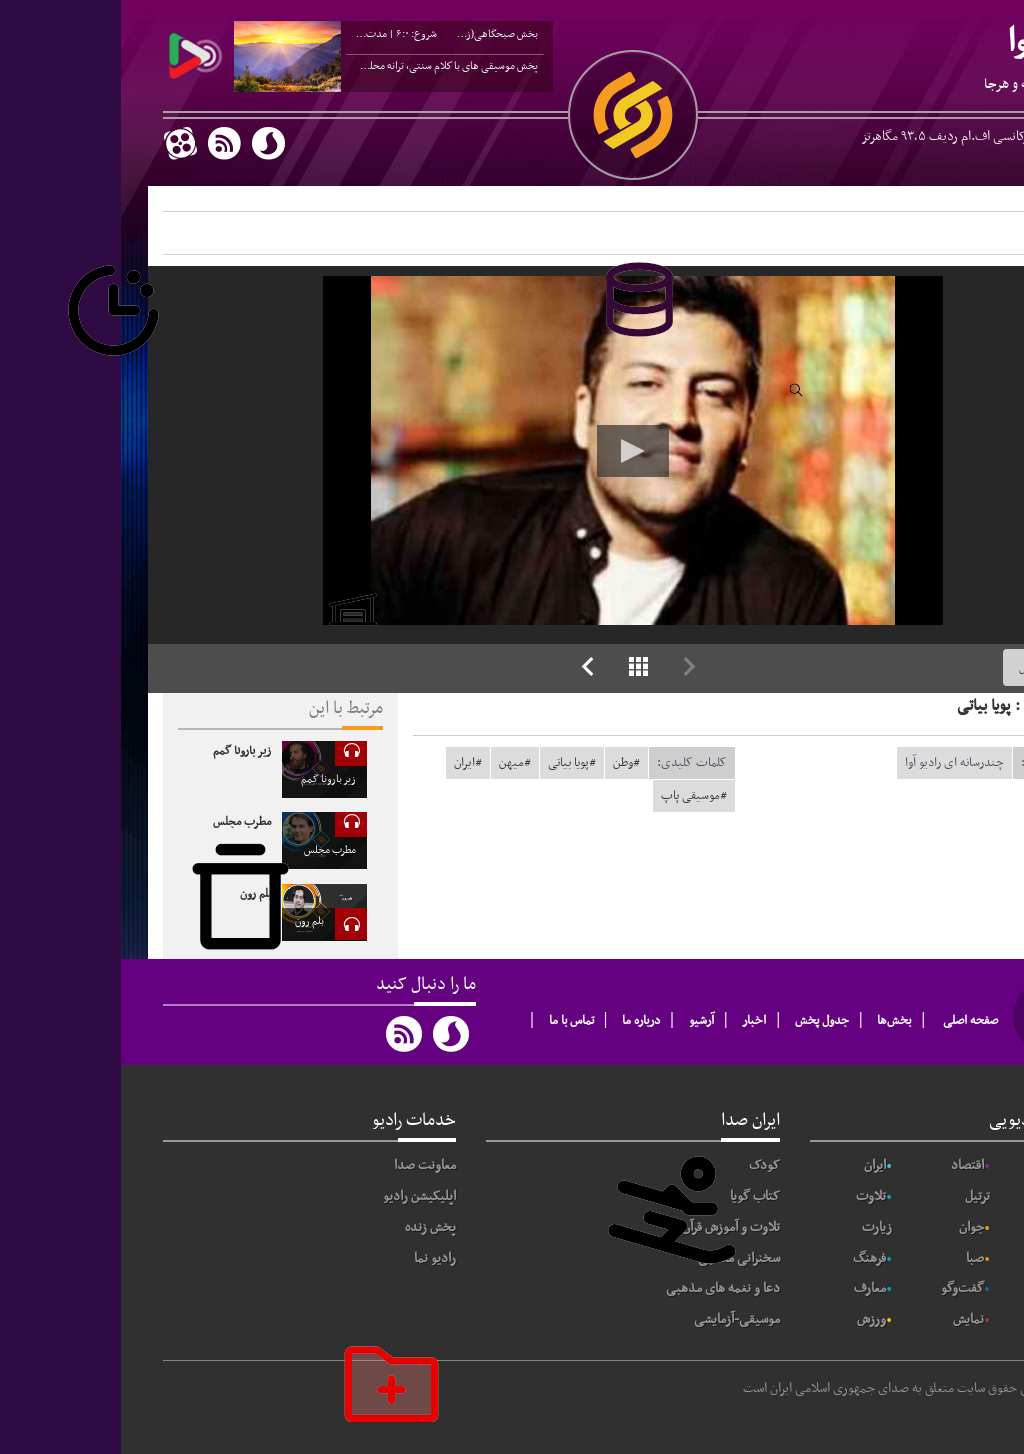 The image size is (1024, 1454). Describe the element at coordinates (672, 1211) in the screenshot. I see `access skiing or winter sports activities` at that location.